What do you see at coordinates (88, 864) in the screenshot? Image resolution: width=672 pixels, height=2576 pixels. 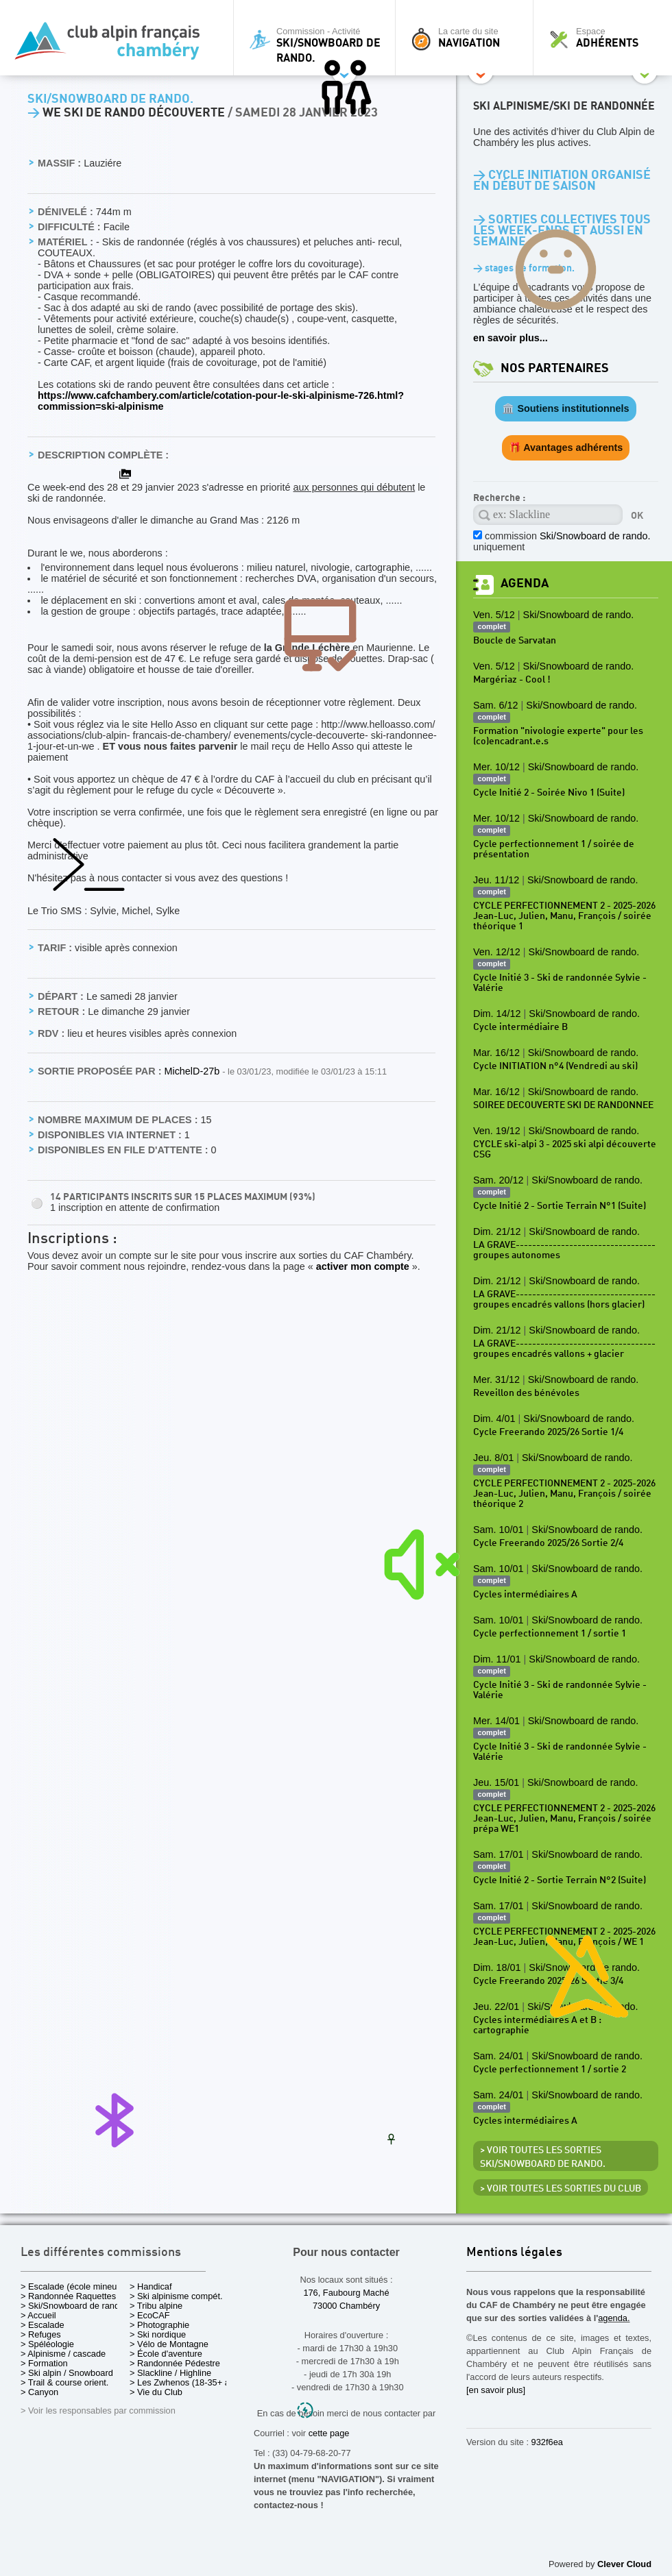 I see `open terminal or command line interface` at bounding box center [88, 864].